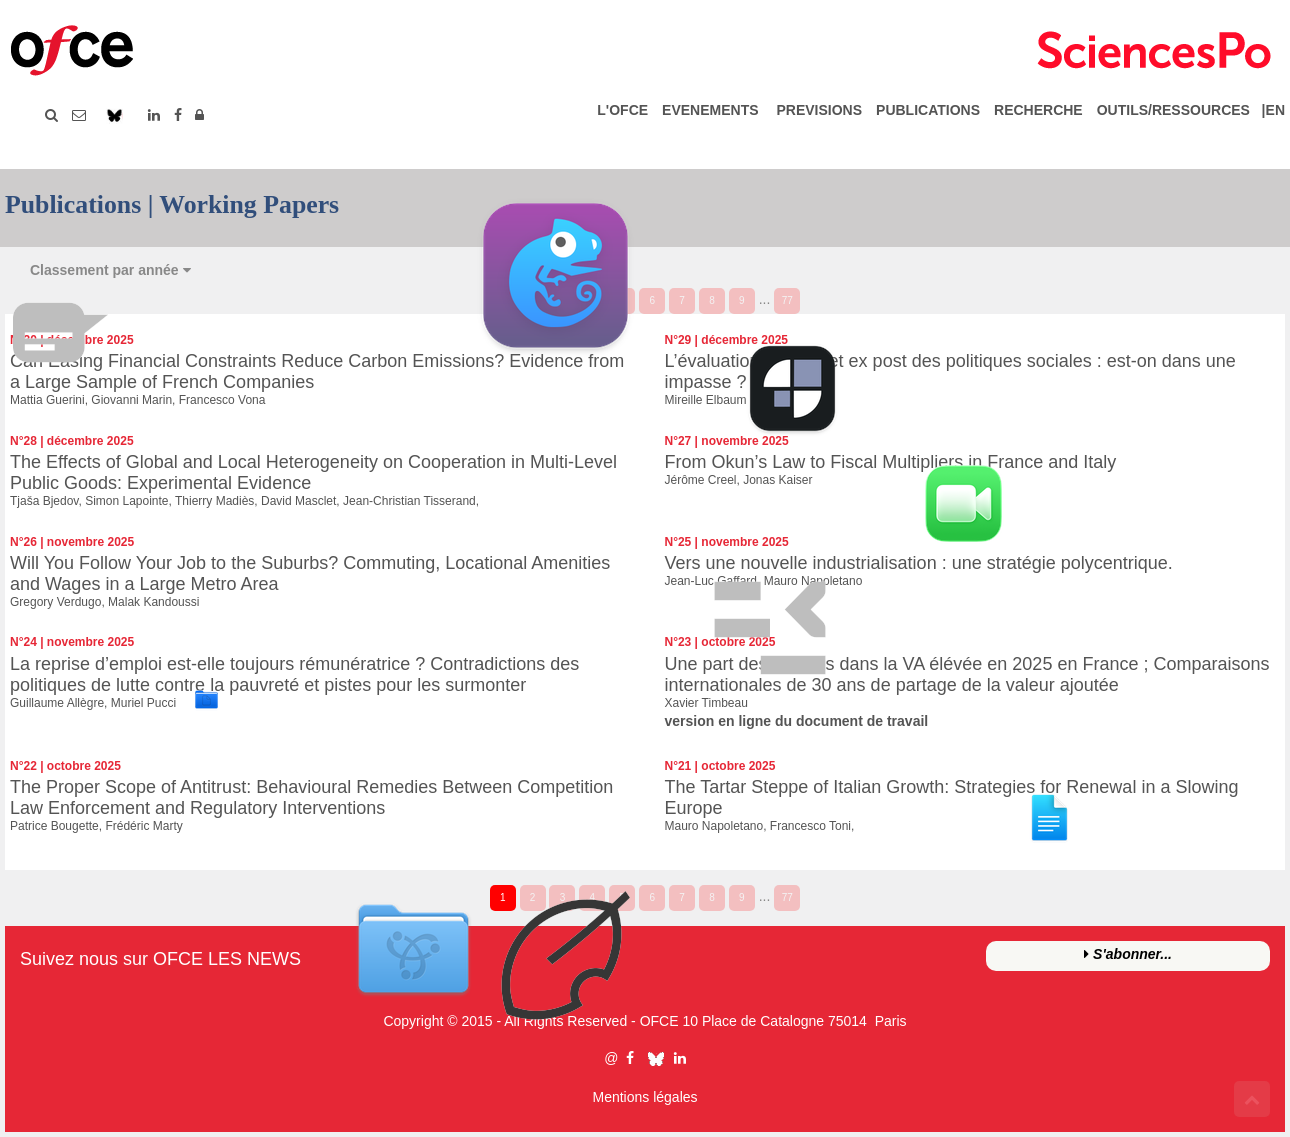  Describe the element at coordinates (770, 628) in the screenshot. I see `increase text indentation (right-to-left layout)` at that location.